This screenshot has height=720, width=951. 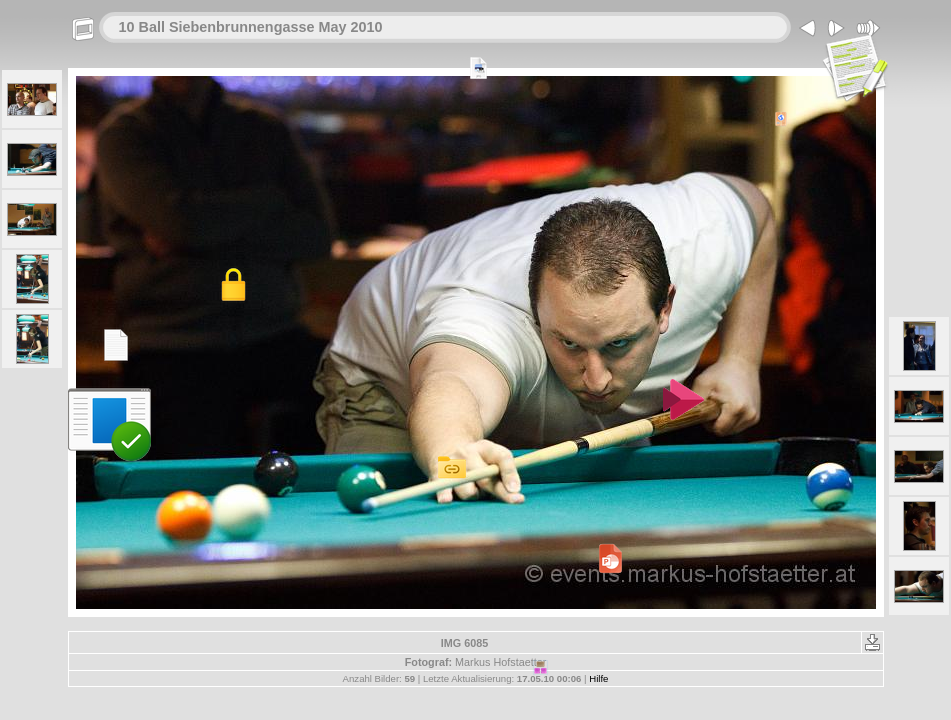 I want to click on a jpg image file, so click(x=478, y=68).